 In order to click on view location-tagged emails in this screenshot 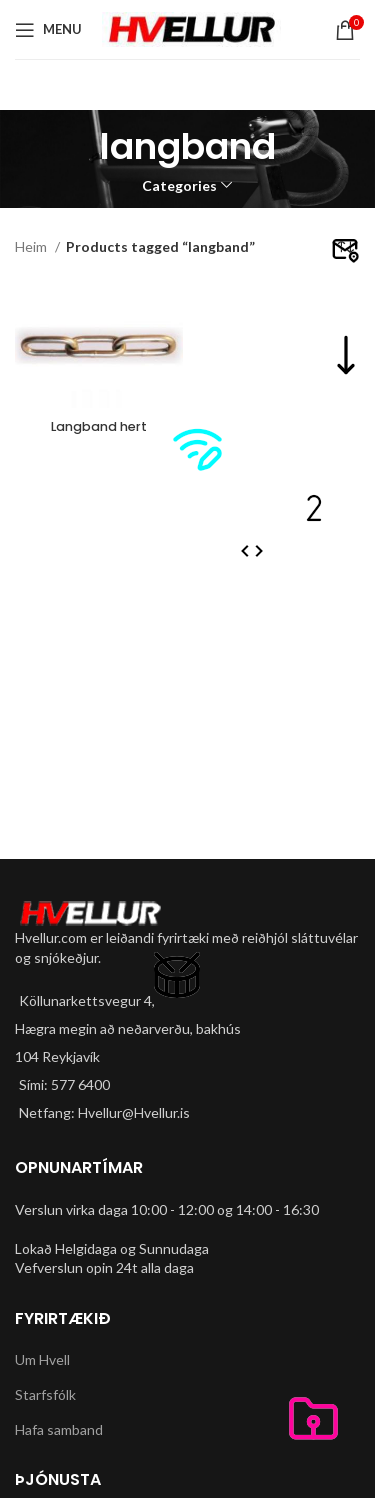, I will do `click(345, 249)`.